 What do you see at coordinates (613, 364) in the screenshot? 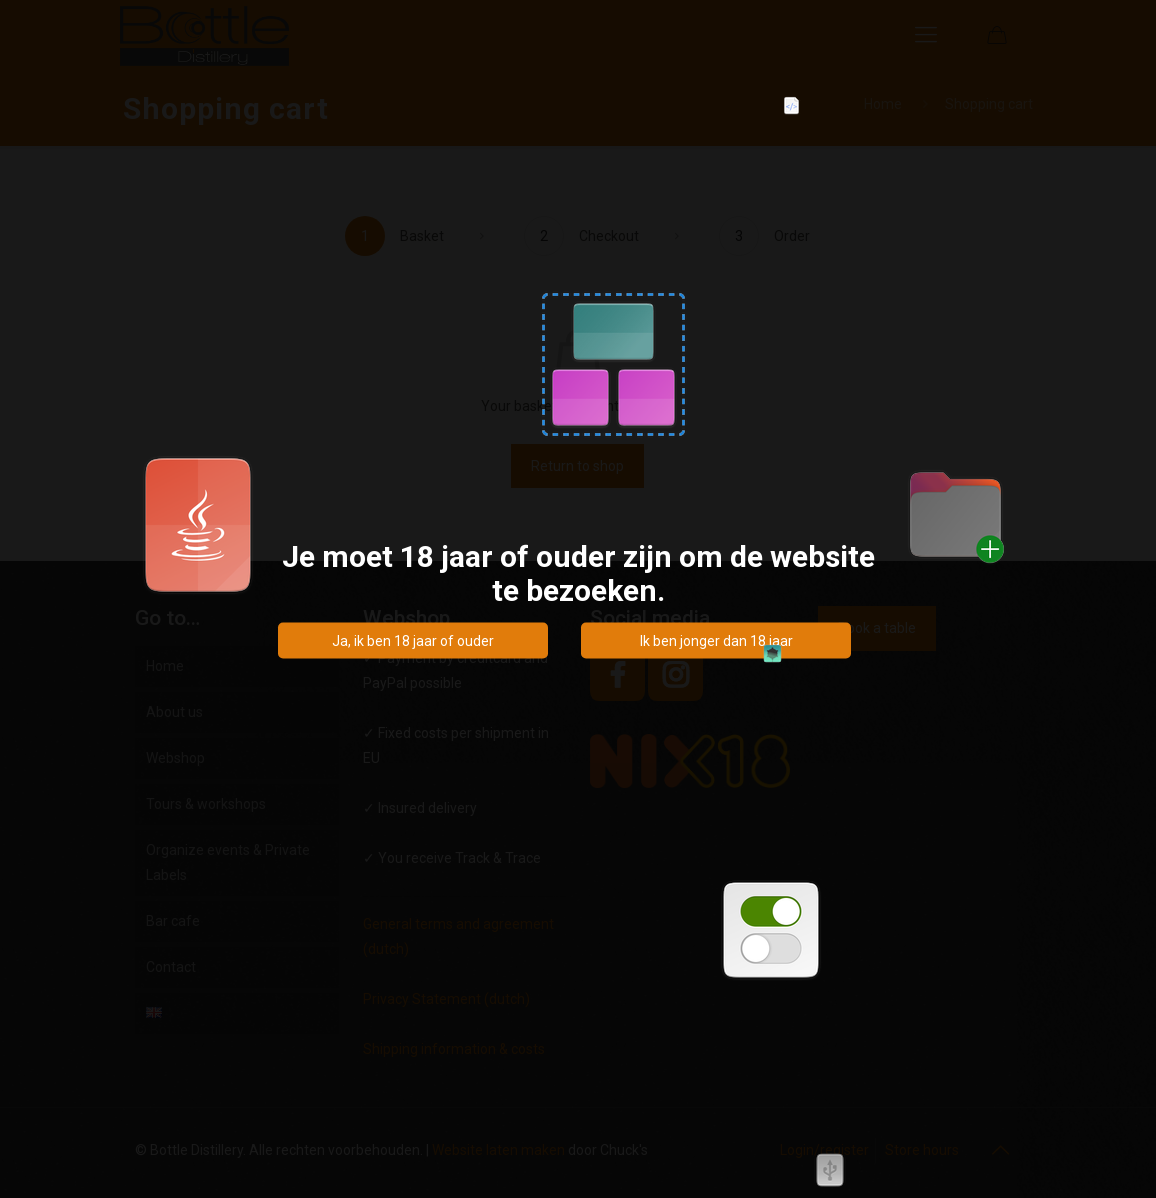
I see `select all items in the current view` at bounding box center [613, 364].